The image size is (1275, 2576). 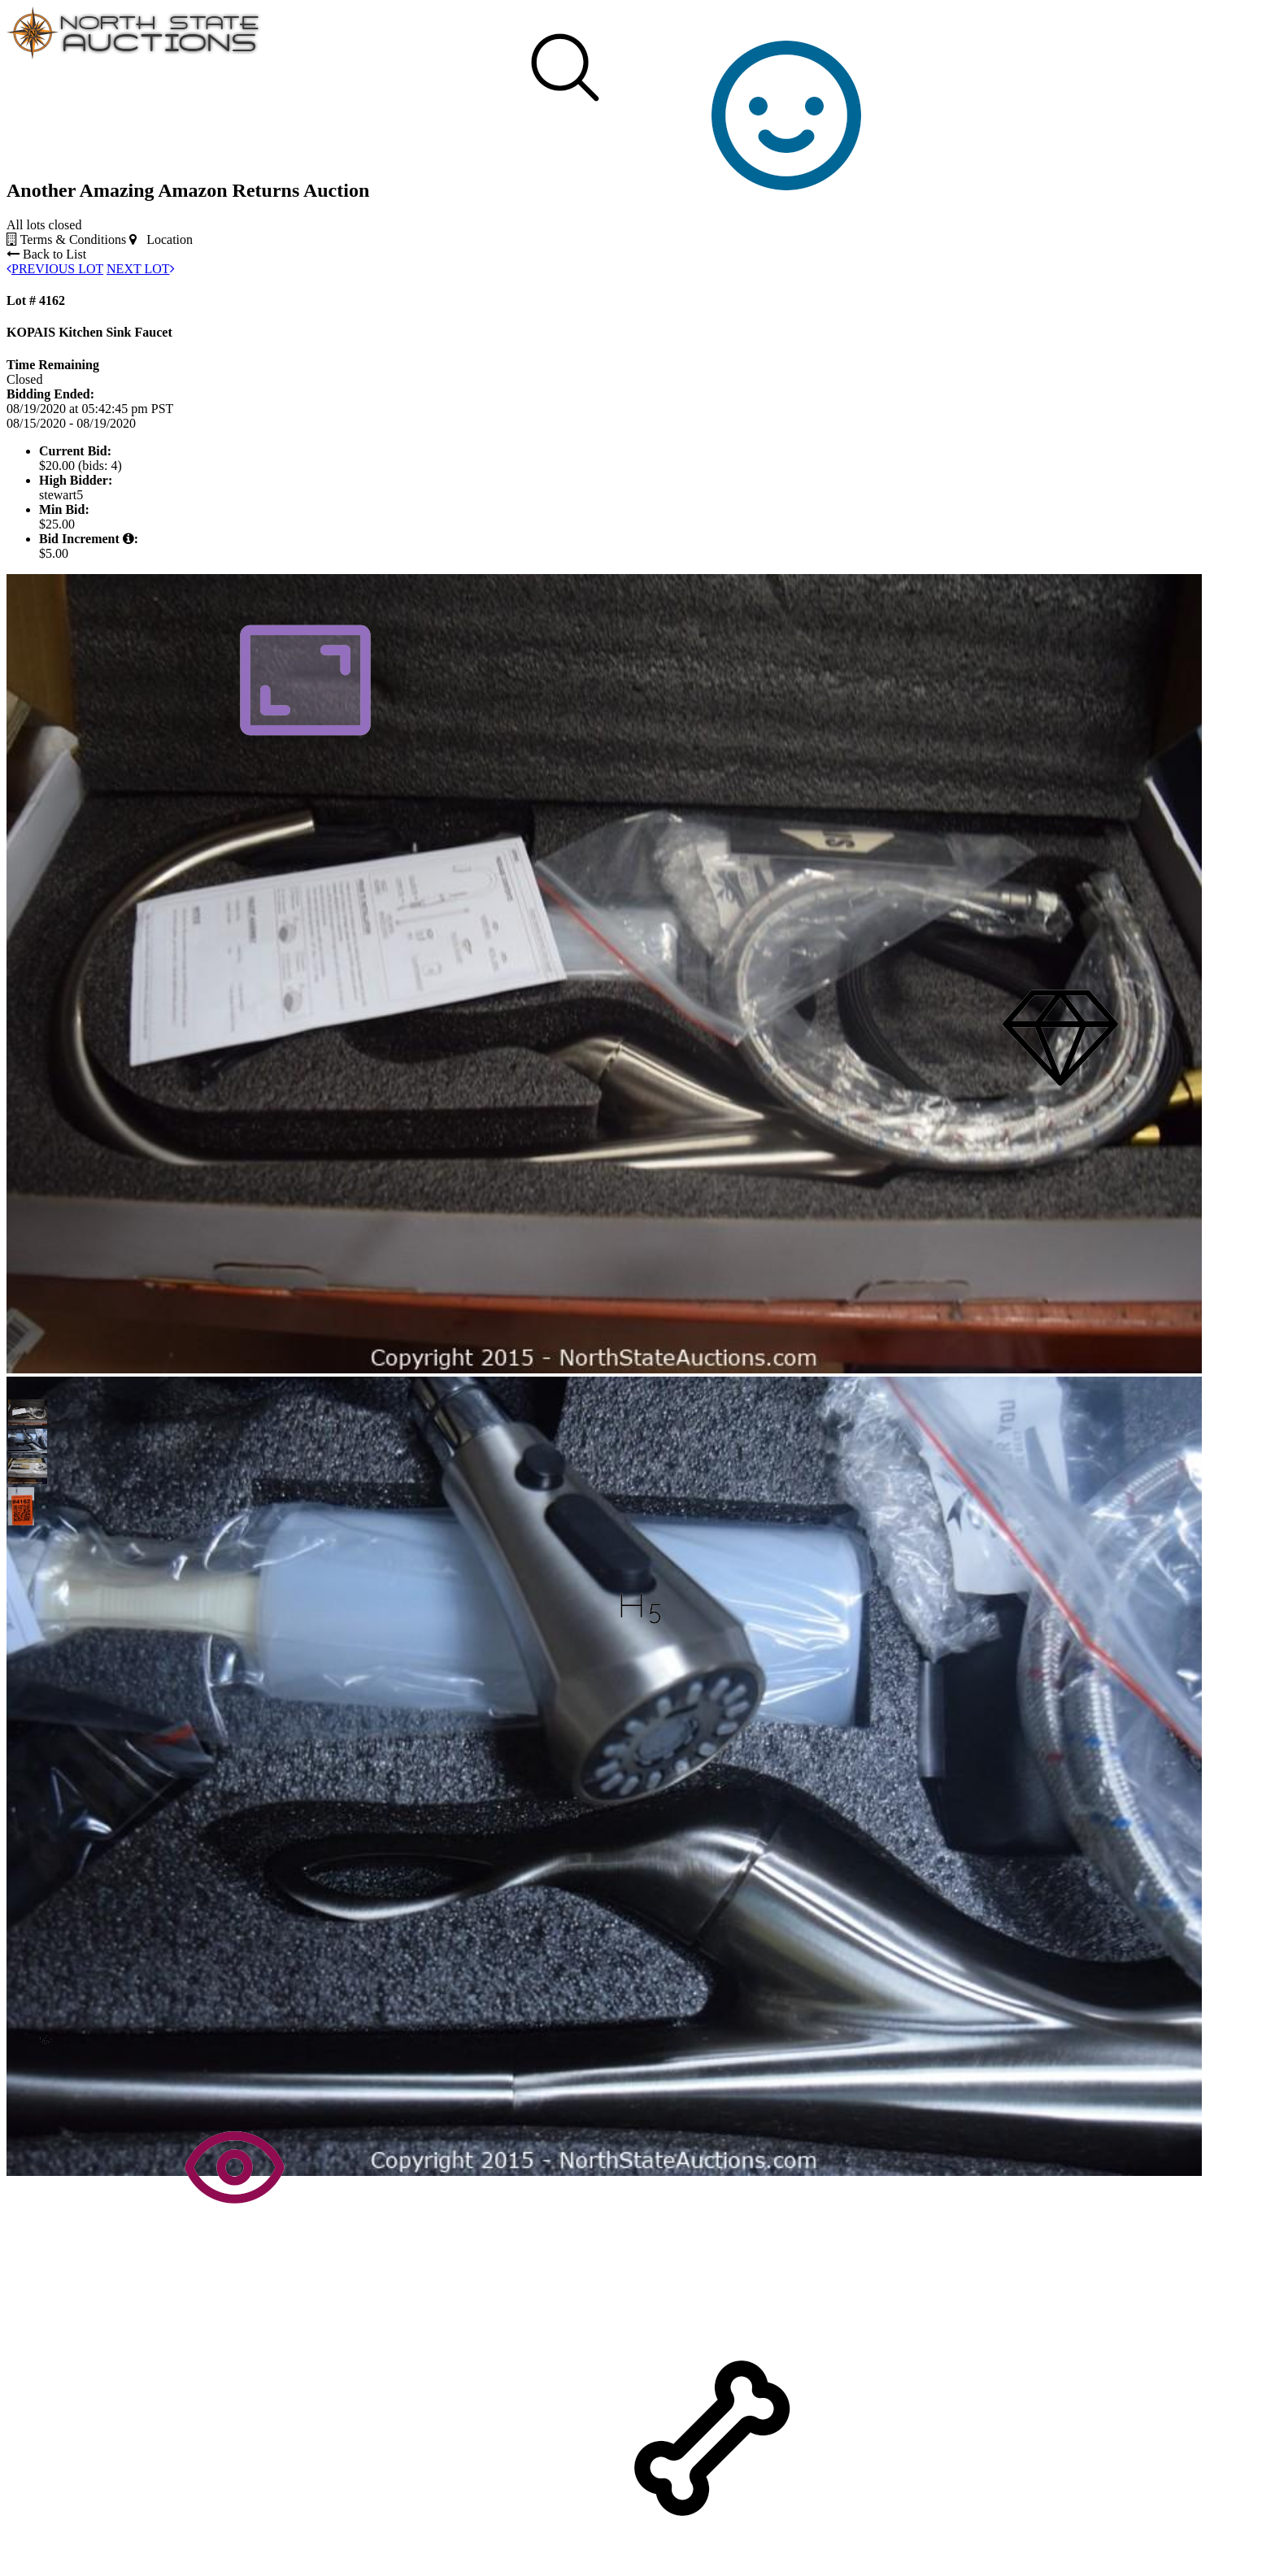 I want to click on open Sketch design application, so click(x=1060, y=1036).